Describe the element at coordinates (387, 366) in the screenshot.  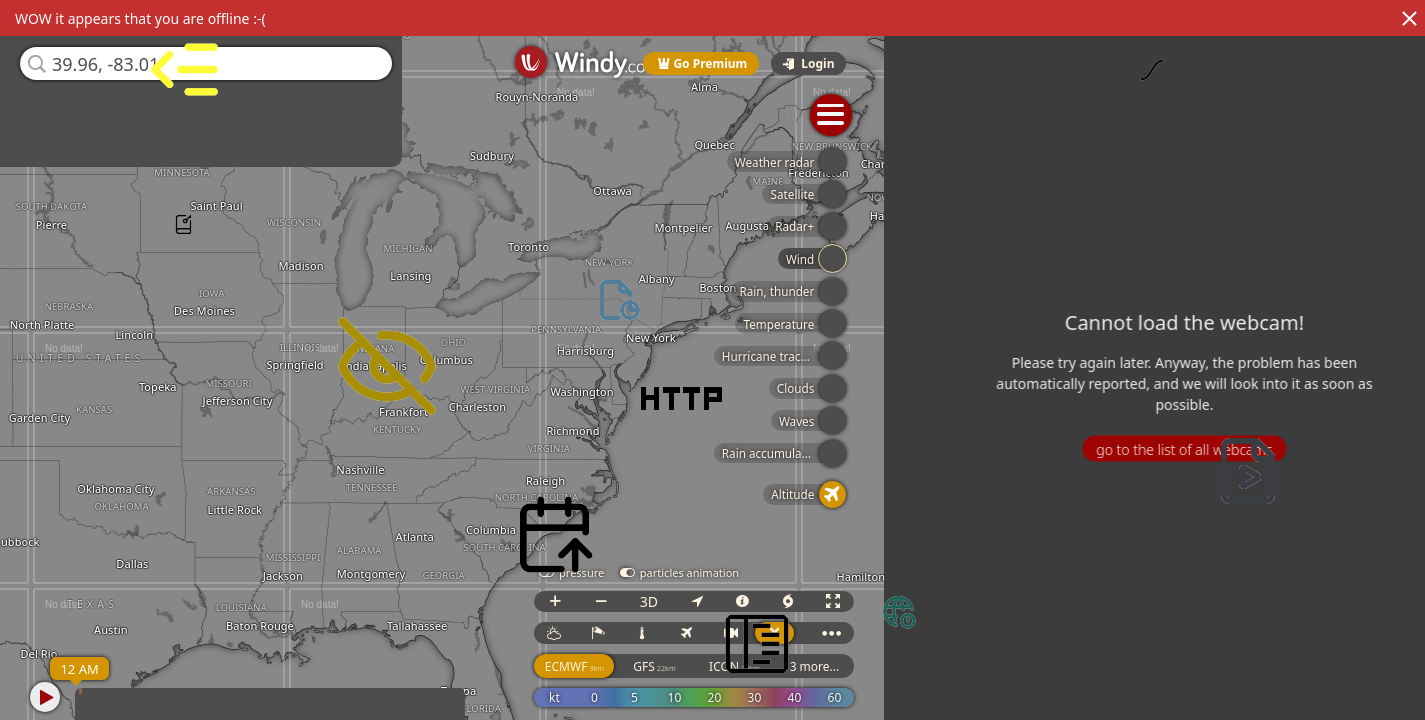
I see `hide password or sensitive content` at that location.